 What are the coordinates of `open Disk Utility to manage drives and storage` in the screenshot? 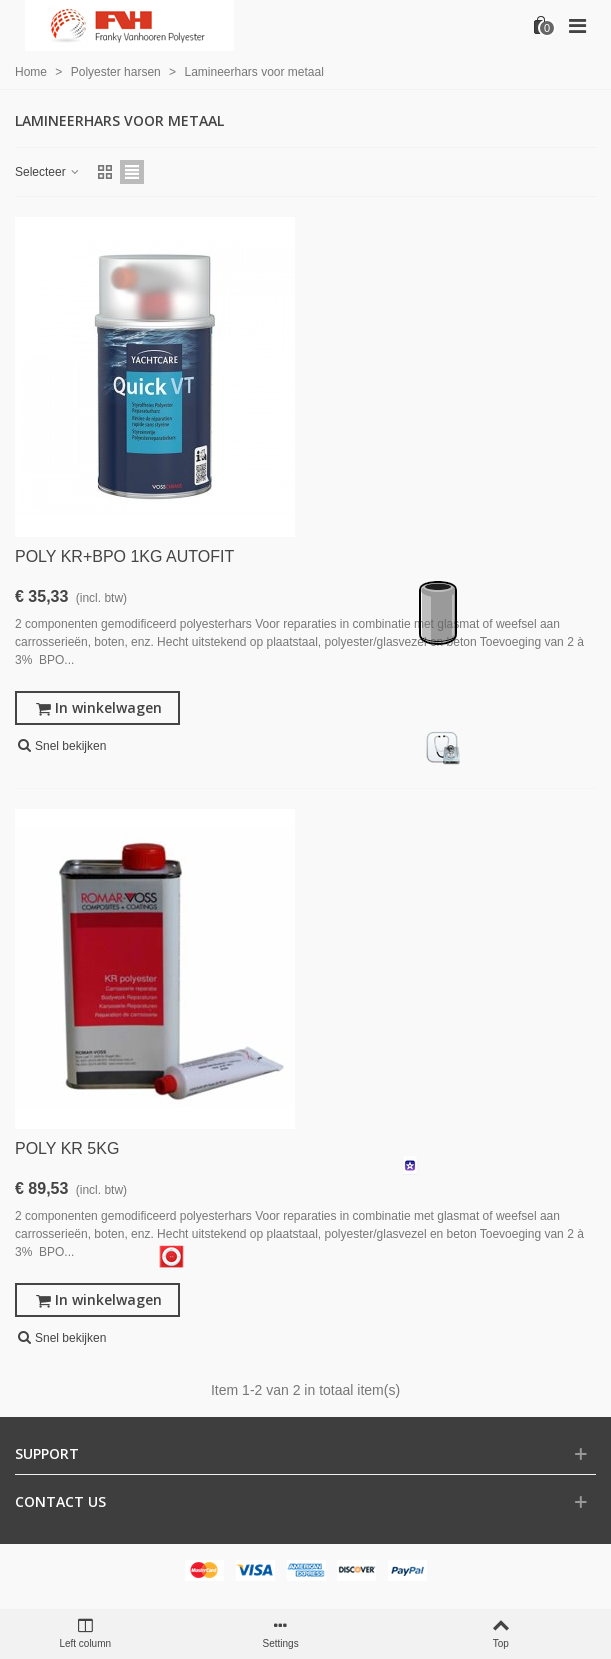 It's located at (442, 747).